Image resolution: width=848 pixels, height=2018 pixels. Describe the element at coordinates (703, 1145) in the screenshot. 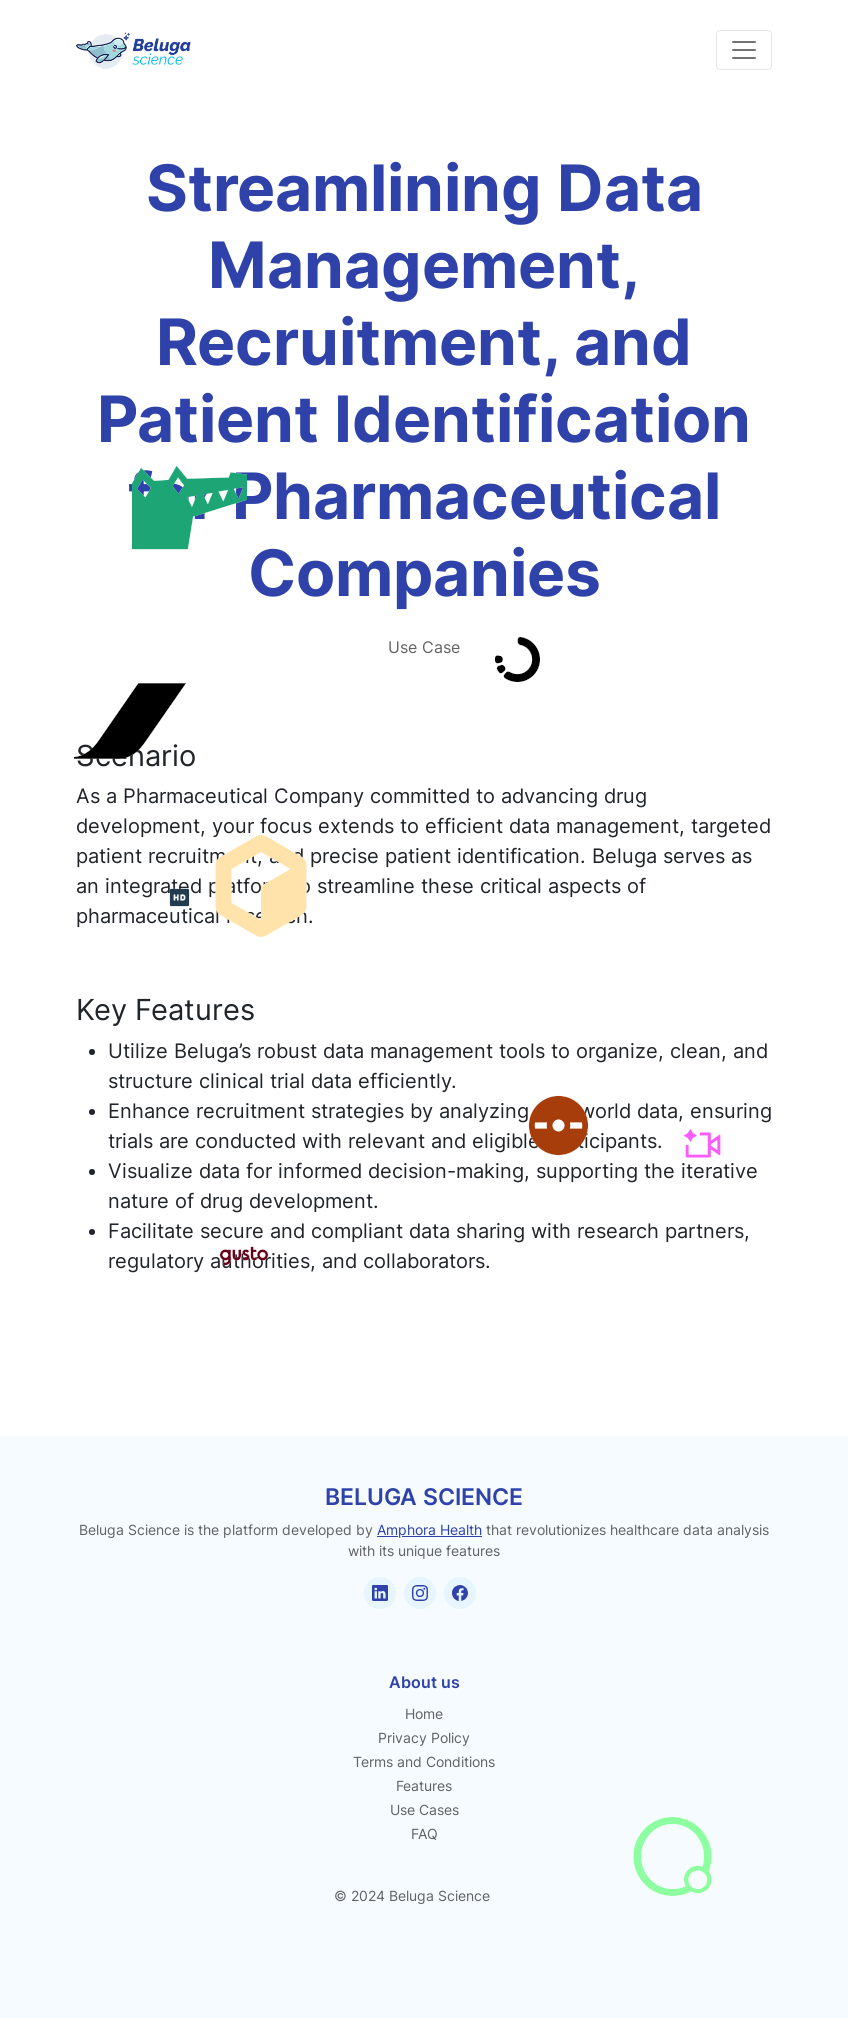

I see `enable AI-powered video features` at that location.